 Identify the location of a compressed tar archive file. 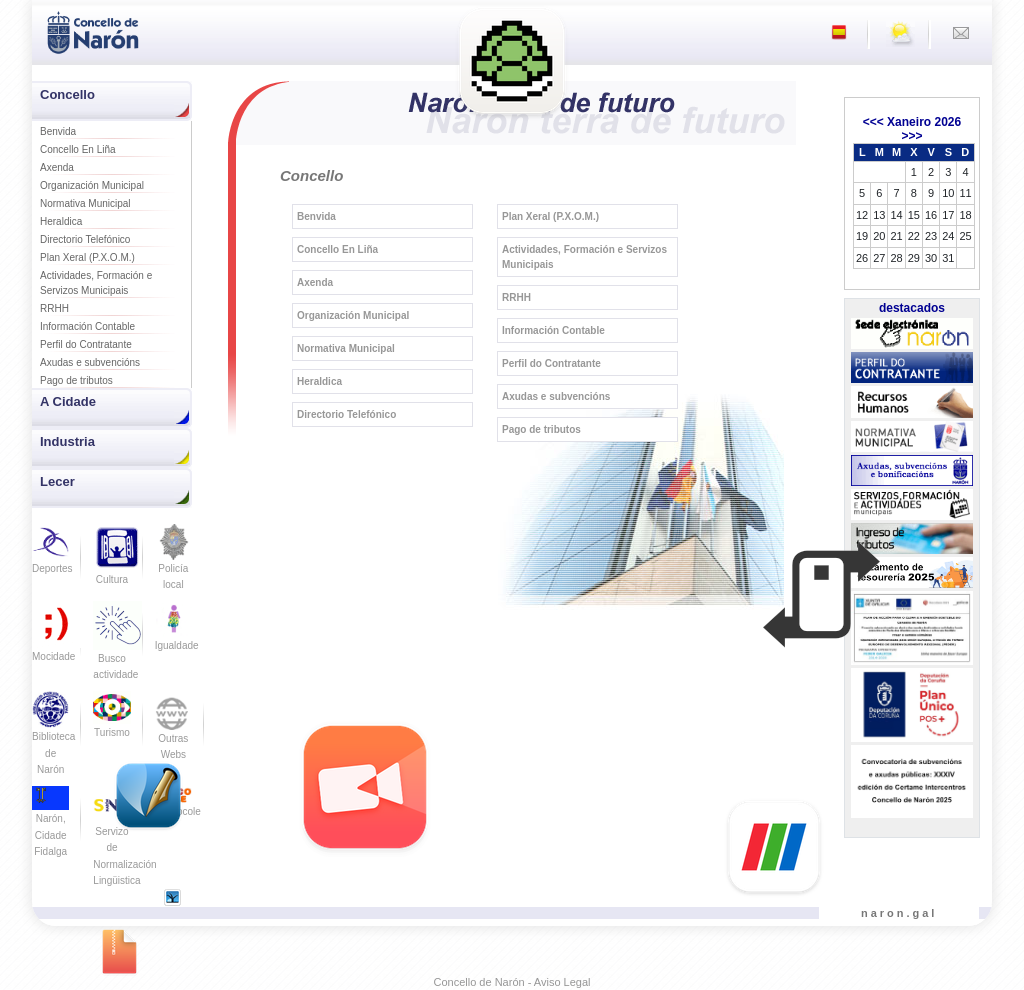
(119, 952).